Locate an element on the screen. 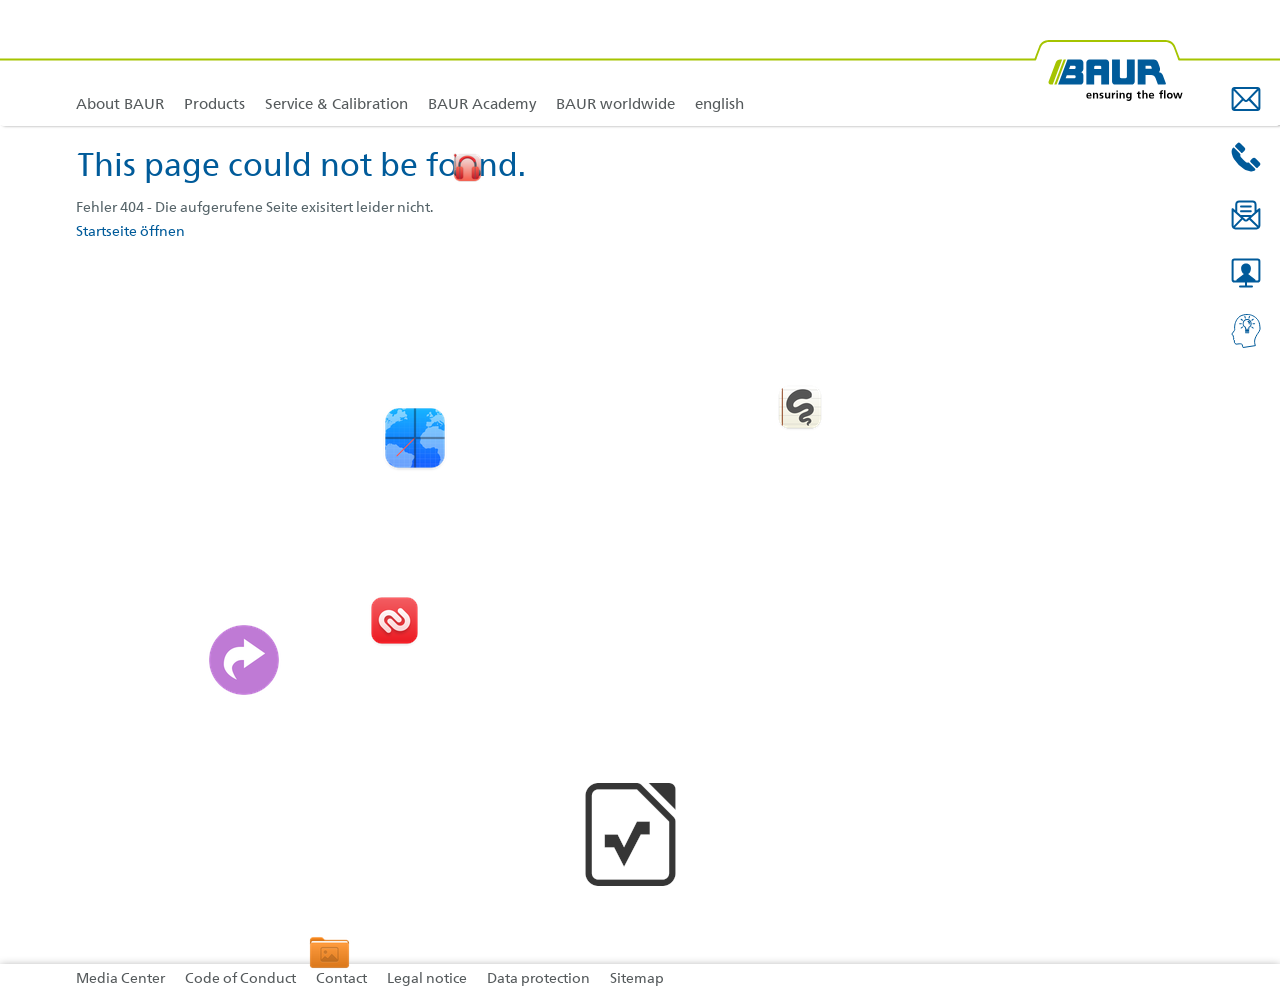  open libreoffice math application is located at coordinates (630, 834).